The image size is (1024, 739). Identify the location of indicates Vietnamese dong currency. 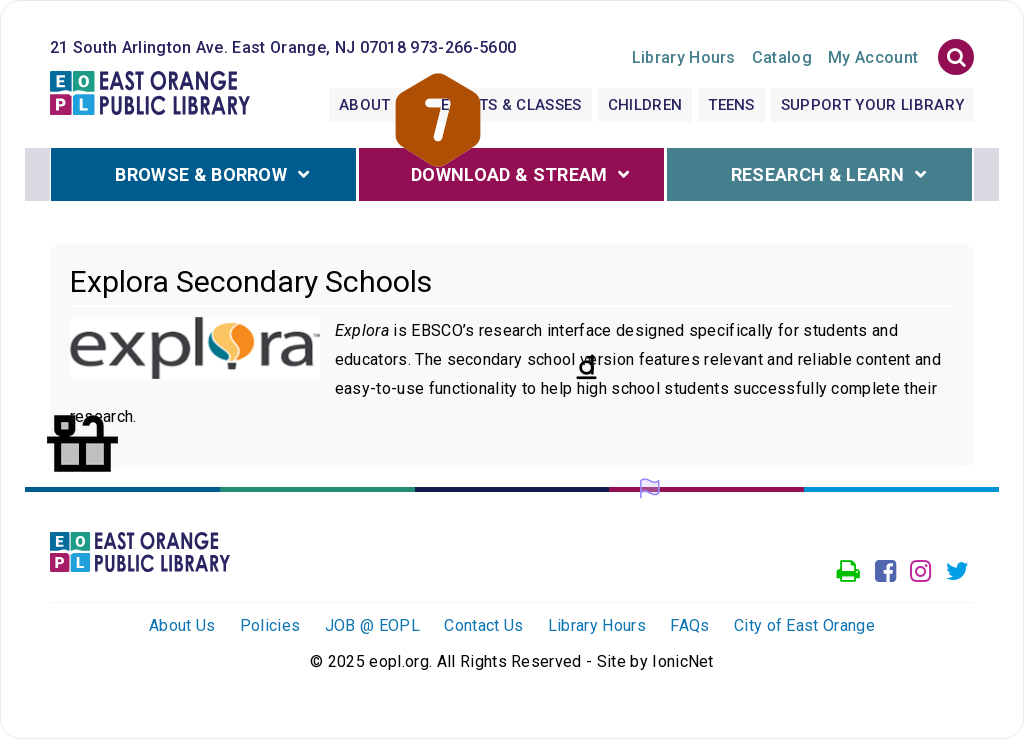
(586, 367).